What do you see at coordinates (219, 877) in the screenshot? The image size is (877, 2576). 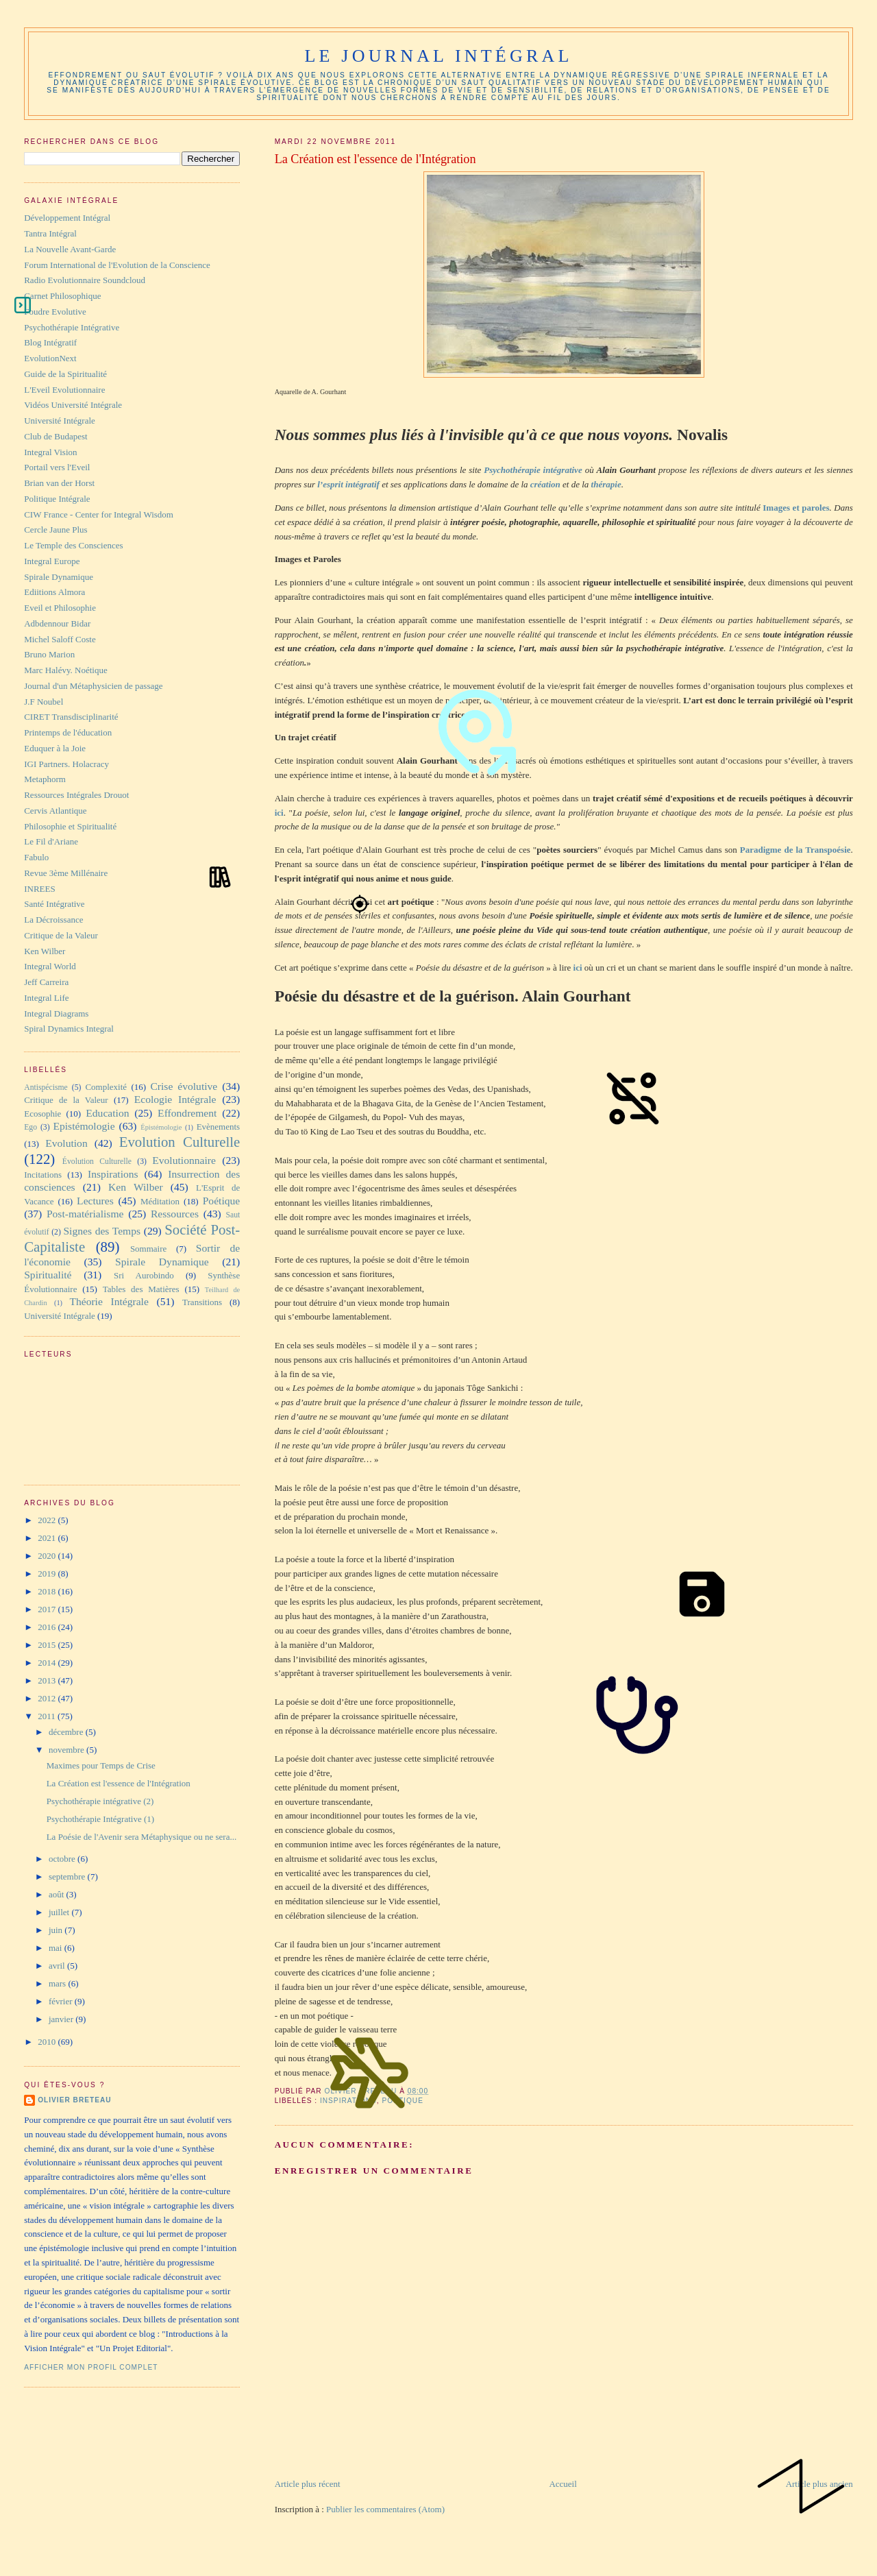 I see `access your library or book collection` at bounding box center [219, 877].